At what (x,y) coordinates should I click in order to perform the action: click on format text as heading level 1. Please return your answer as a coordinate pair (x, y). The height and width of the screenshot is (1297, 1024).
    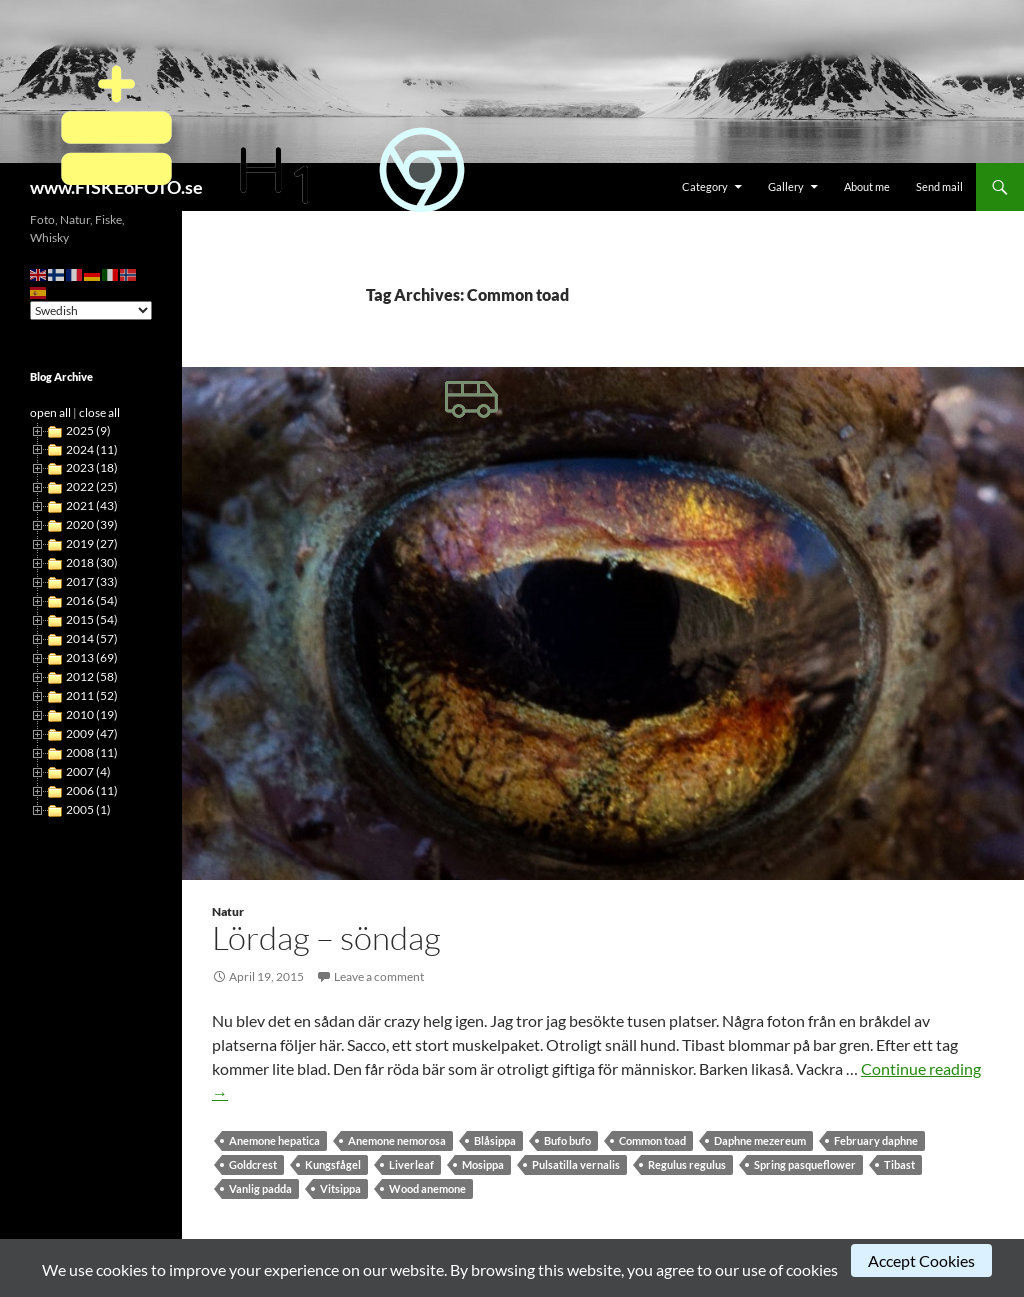
    Looking at the image, I should click on (273, 174).